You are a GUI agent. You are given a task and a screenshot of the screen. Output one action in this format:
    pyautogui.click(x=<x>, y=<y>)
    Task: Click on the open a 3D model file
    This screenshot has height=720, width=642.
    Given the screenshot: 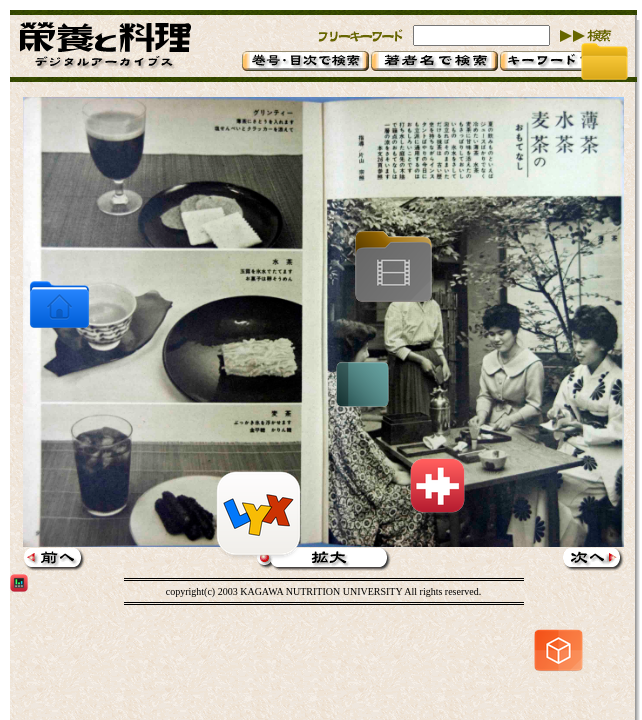 What is the action you would take?
    pyautogui.click(x=558, y=648)
    